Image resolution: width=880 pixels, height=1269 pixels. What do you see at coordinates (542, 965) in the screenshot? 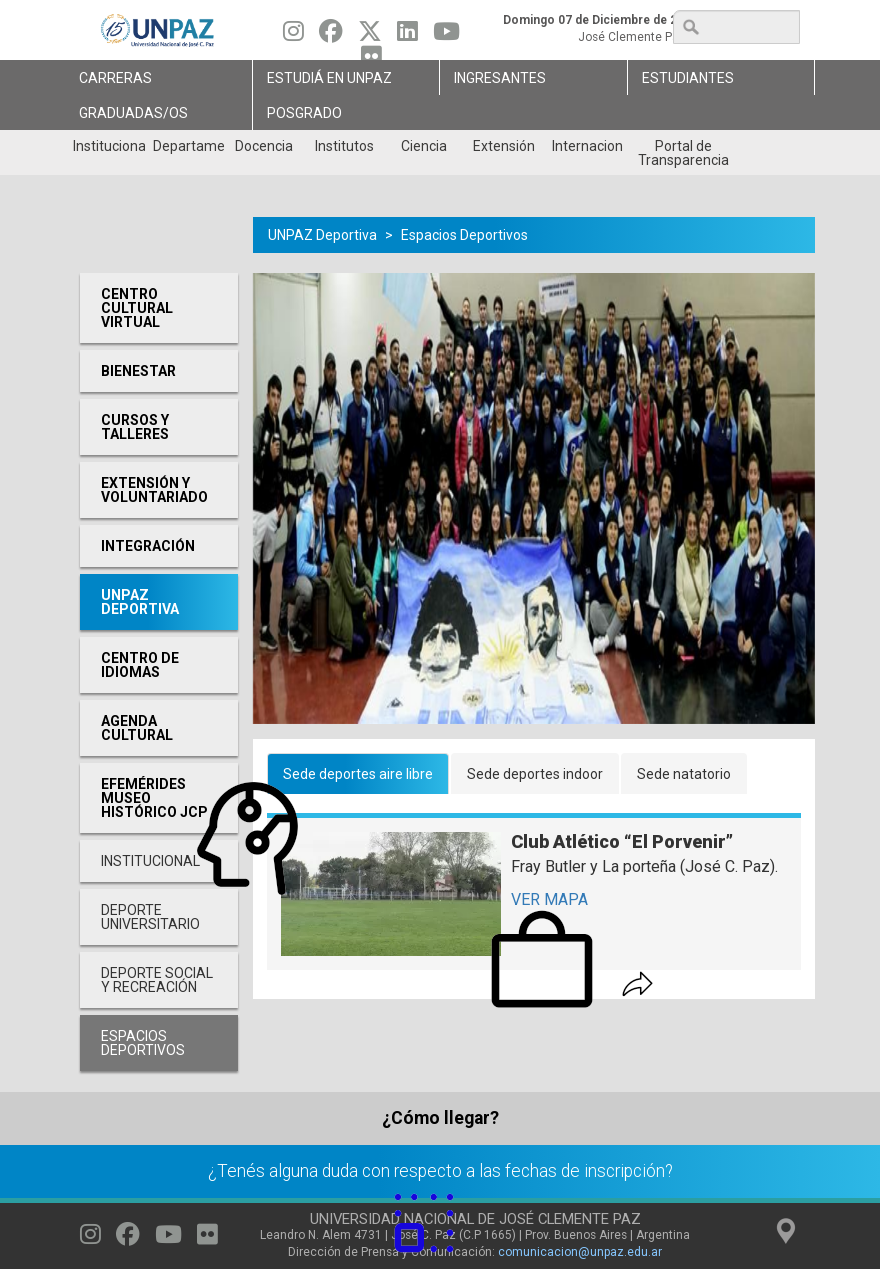
I see `view your shopping bag` at bounding box center [542, 965].